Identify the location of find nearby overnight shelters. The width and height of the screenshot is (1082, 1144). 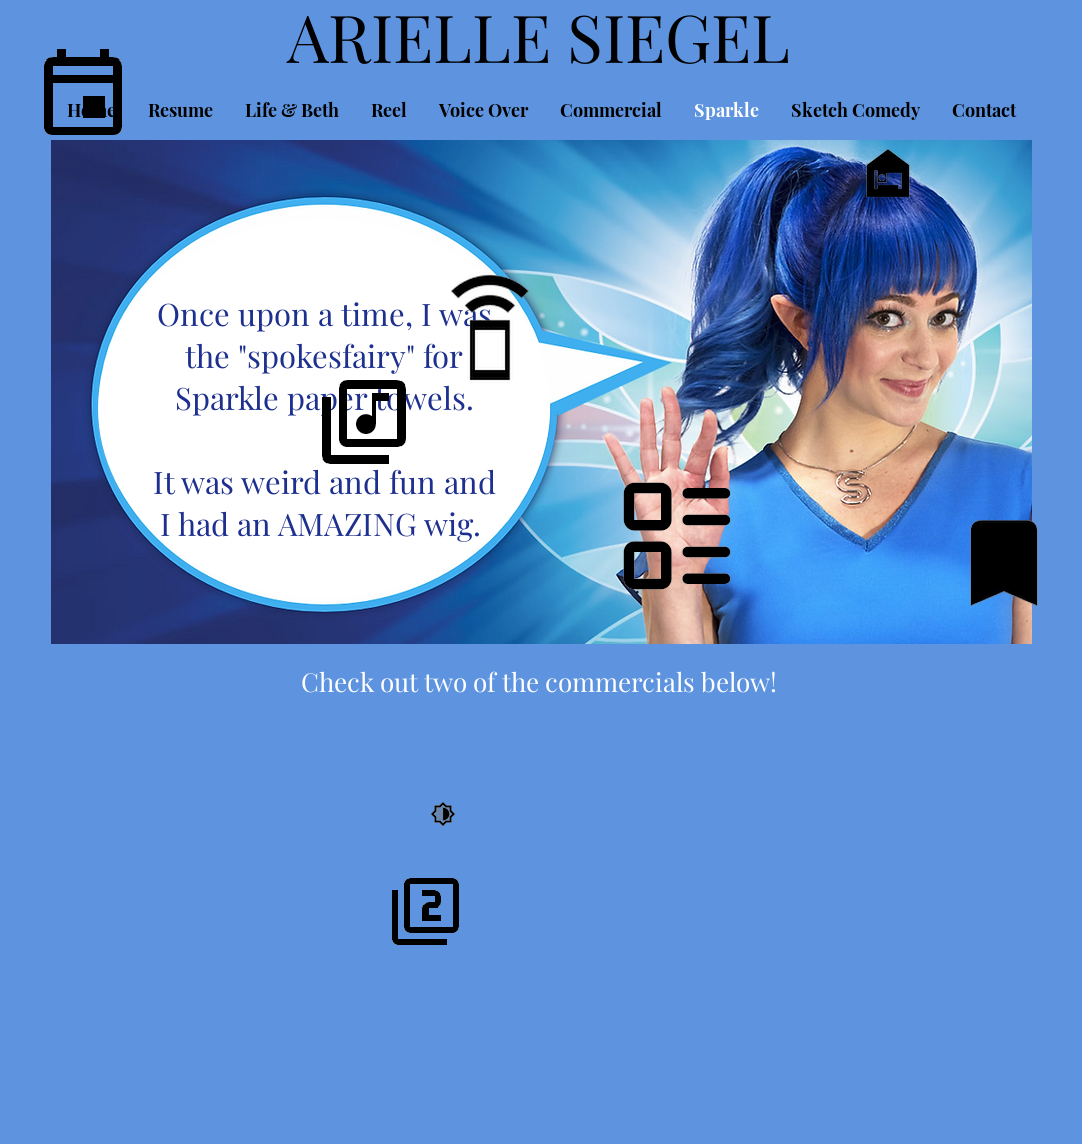
(888, 173).